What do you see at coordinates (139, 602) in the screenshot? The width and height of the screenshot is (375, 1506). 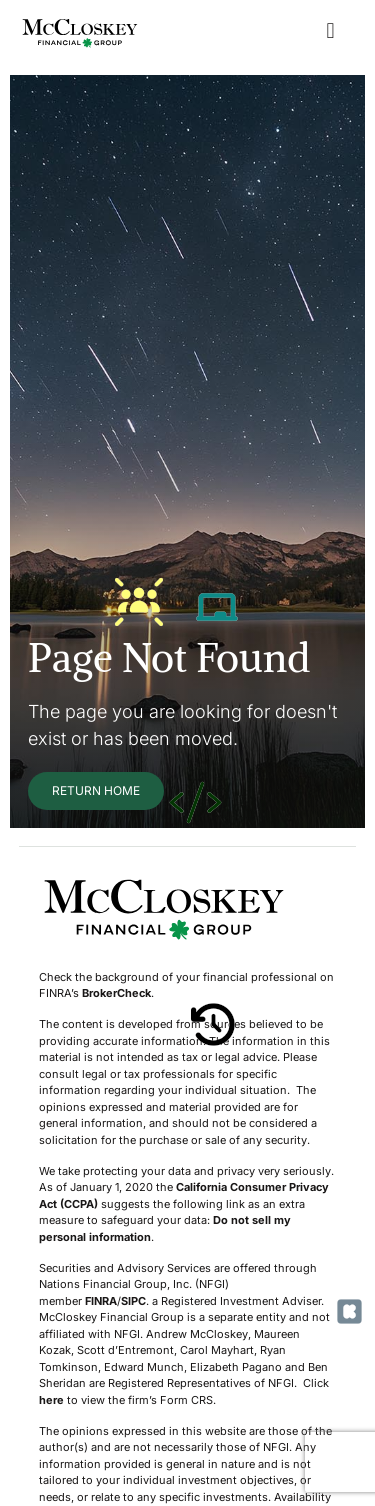 I see `view active or highlighted team members` at bounding box center [139, 602].